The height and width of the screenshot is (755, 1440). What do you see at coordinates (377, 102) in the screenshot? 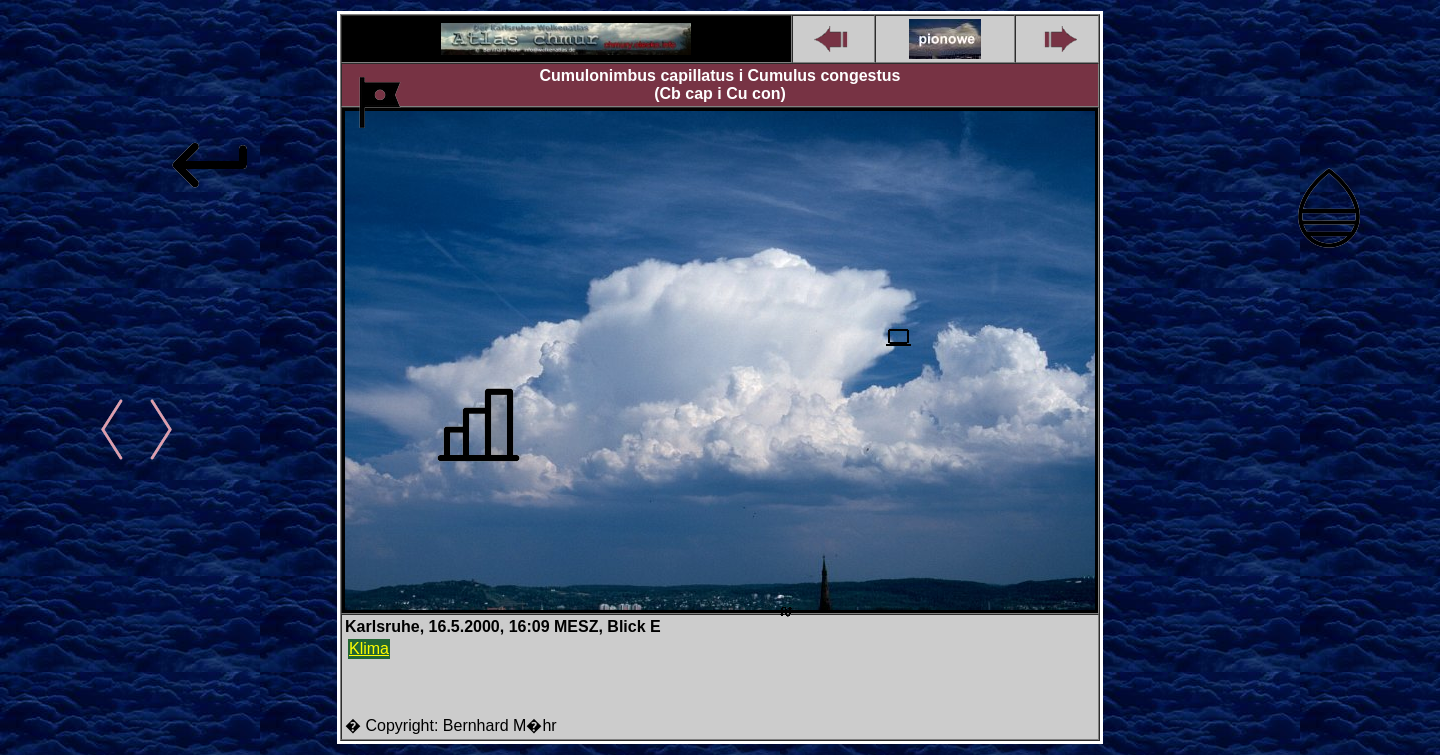
I see `start a guided tour or walkthrough` at bounding box center [377, 102].